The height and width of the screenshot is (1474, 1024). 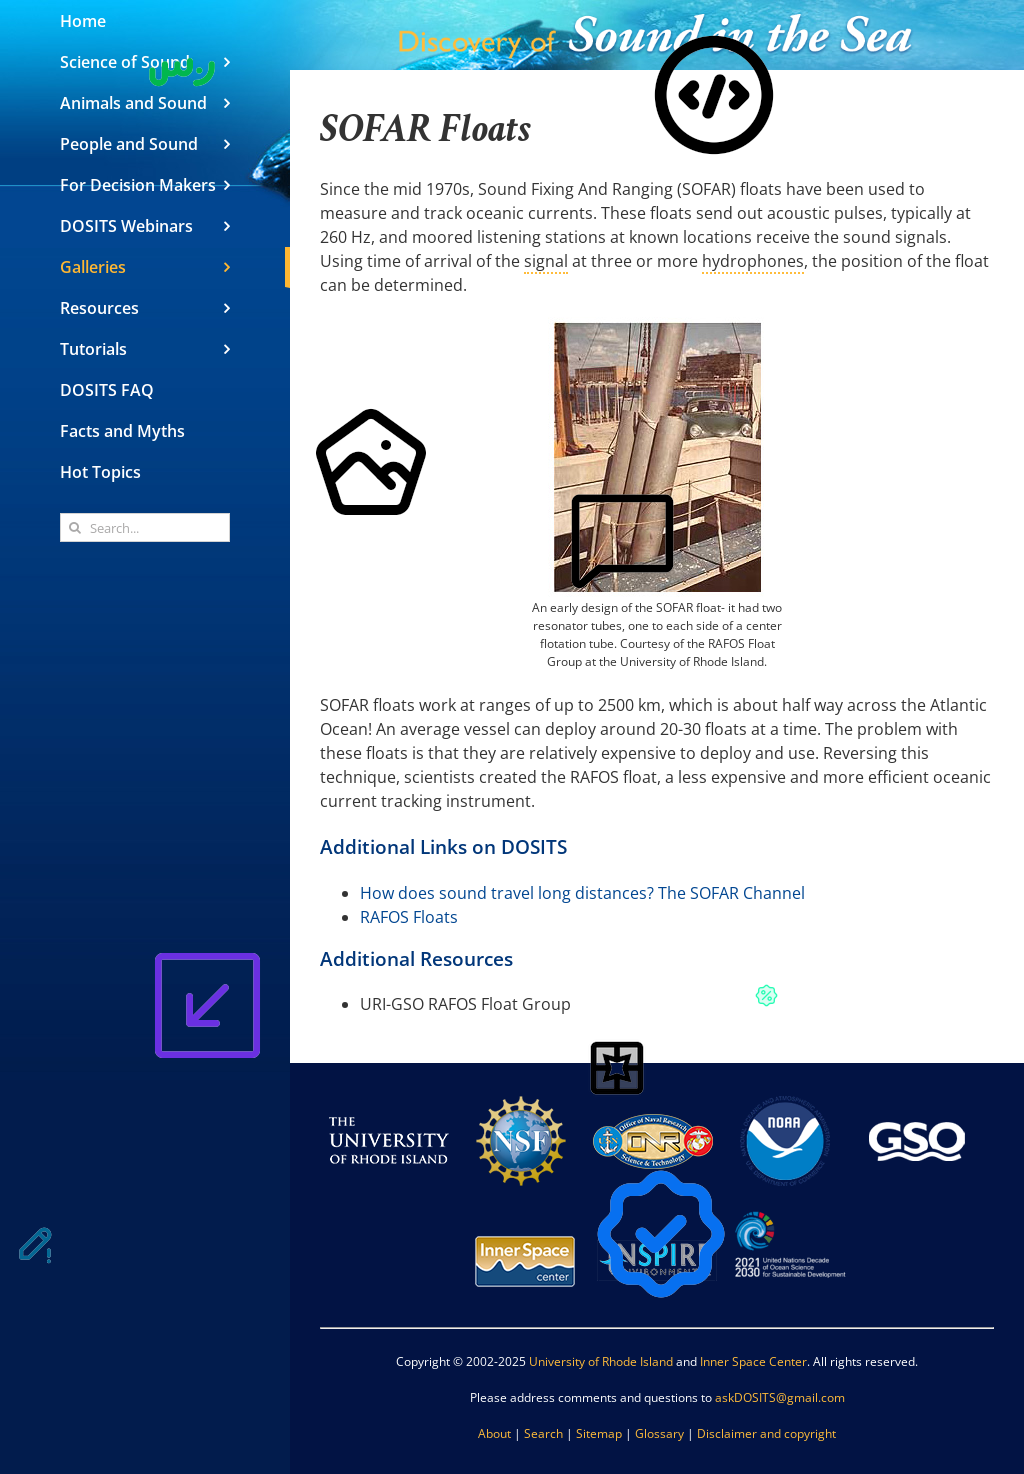 What do you see at coordinates (371, 465) in the screenshot?
I see `view images in a pentagon-shaped frame` at bounding box center [371, 465].